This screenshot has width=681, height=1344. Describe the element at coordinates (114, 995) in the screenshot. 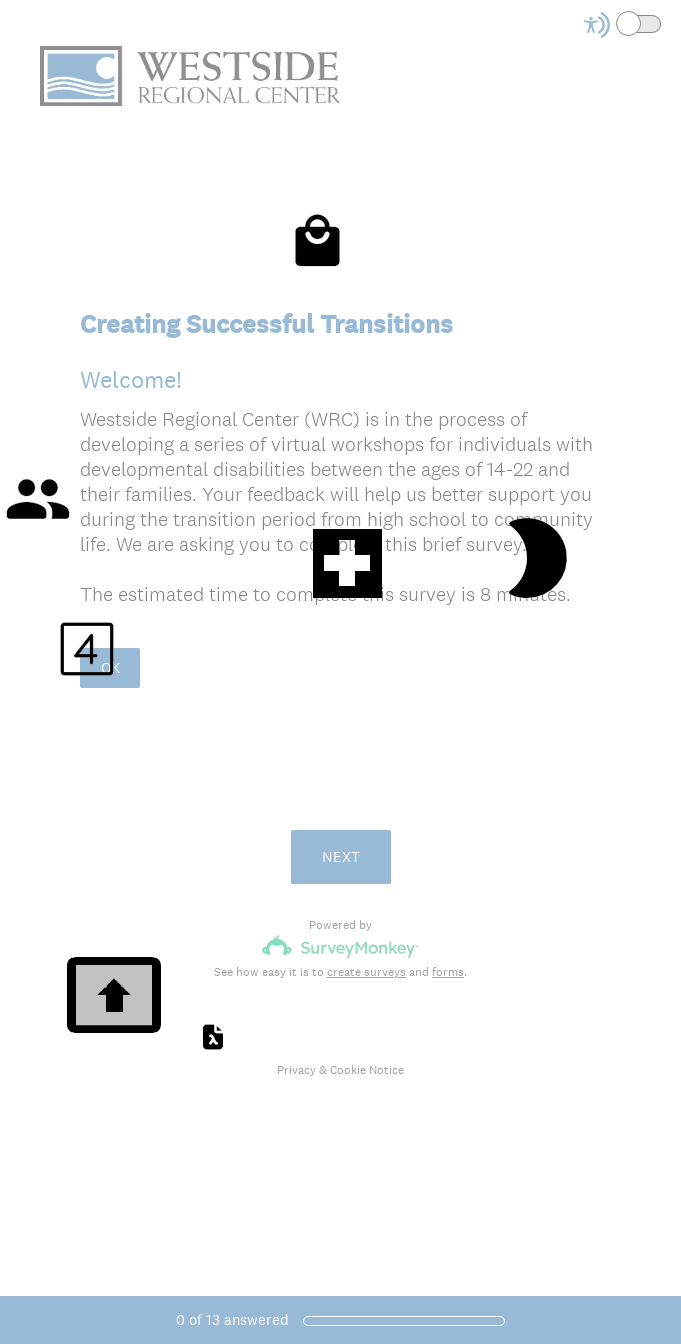

I see `start screen sharing or presentation mode` at that location.